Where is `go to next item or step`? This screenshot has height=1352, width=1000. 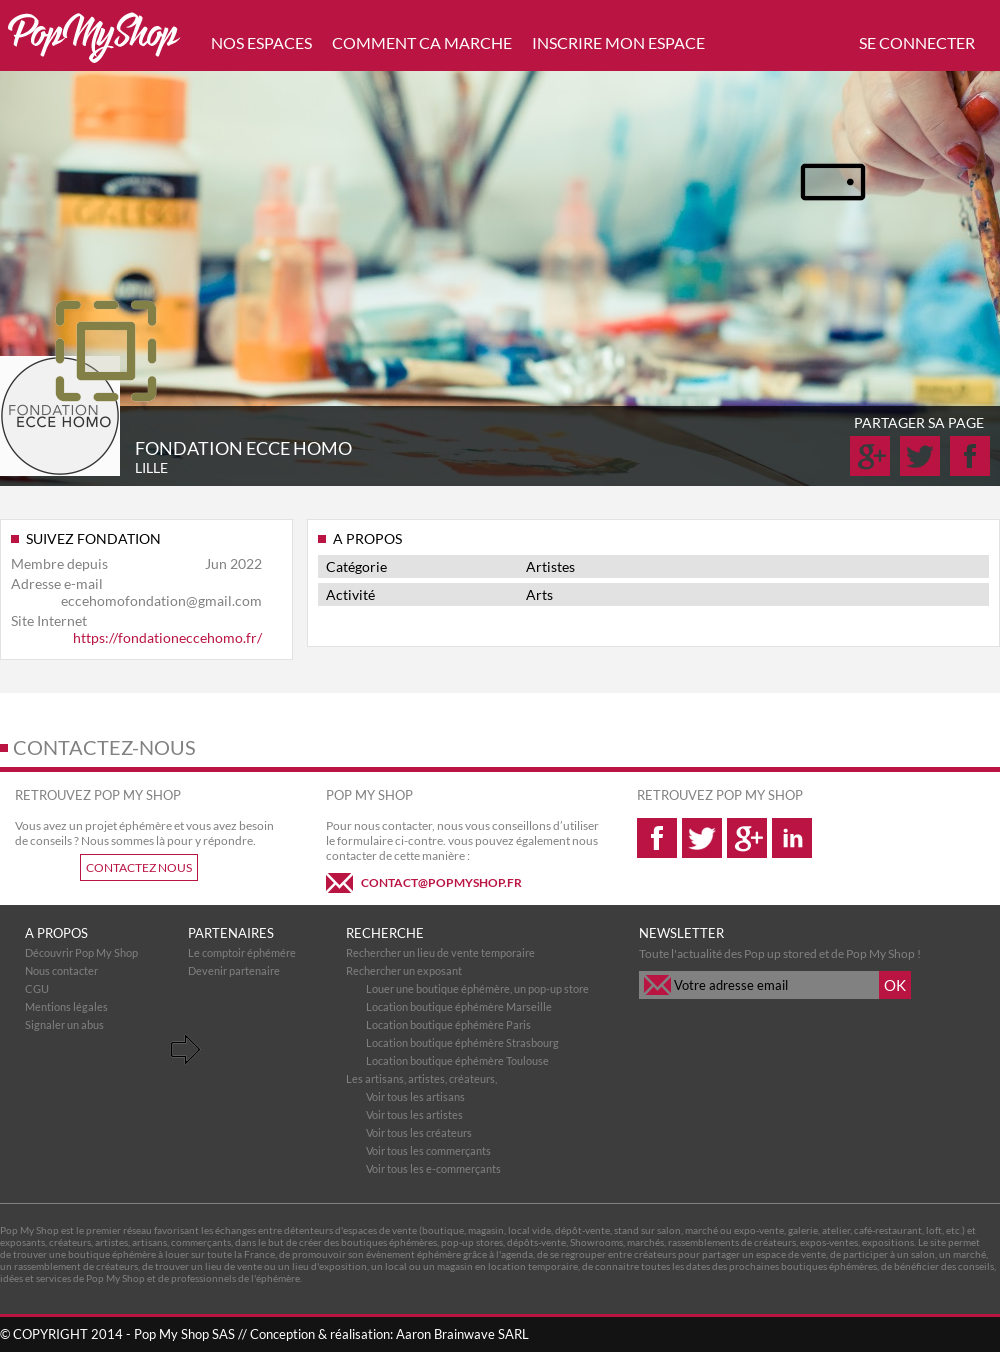 go to next item or step is located at coordinates (184, 1049).